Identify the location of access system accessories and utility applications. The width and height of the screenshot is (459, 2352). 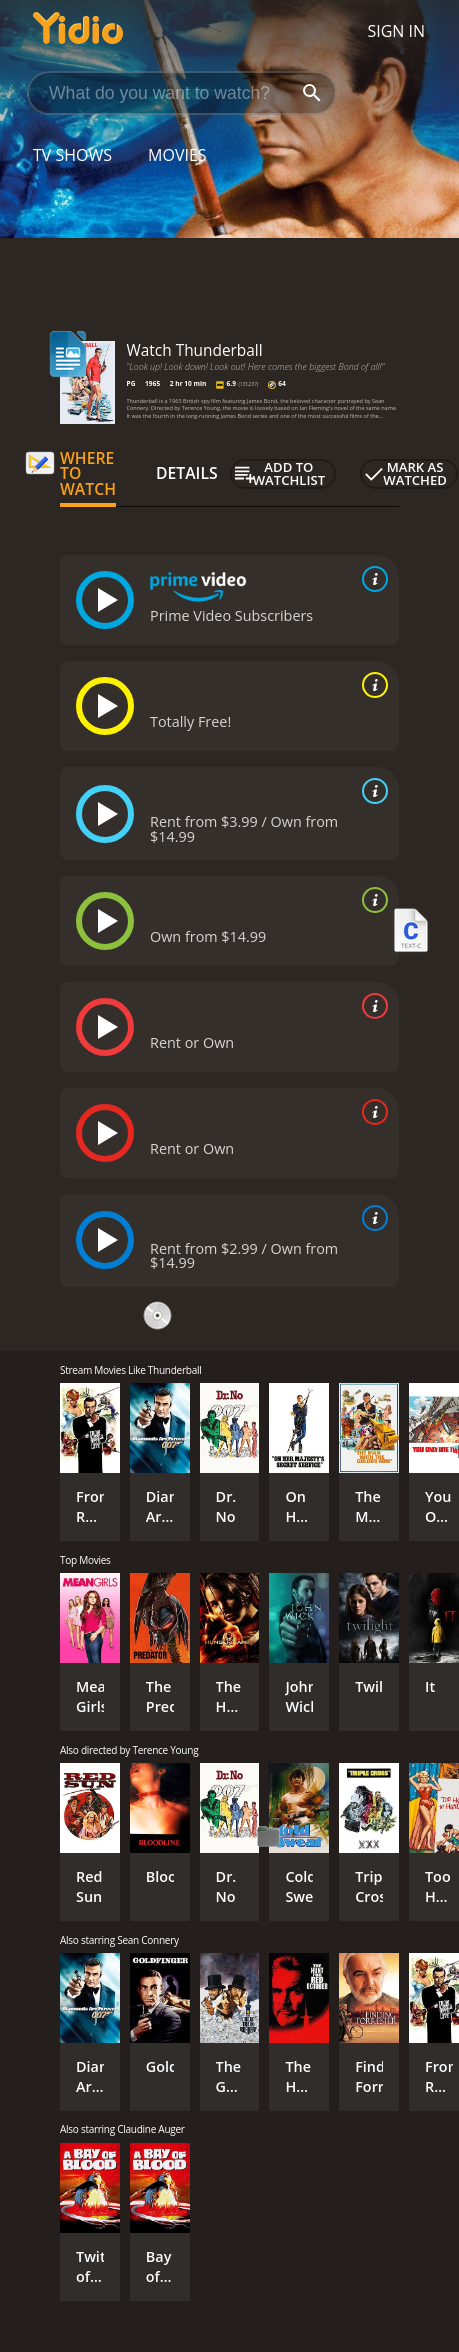
(40, 463).